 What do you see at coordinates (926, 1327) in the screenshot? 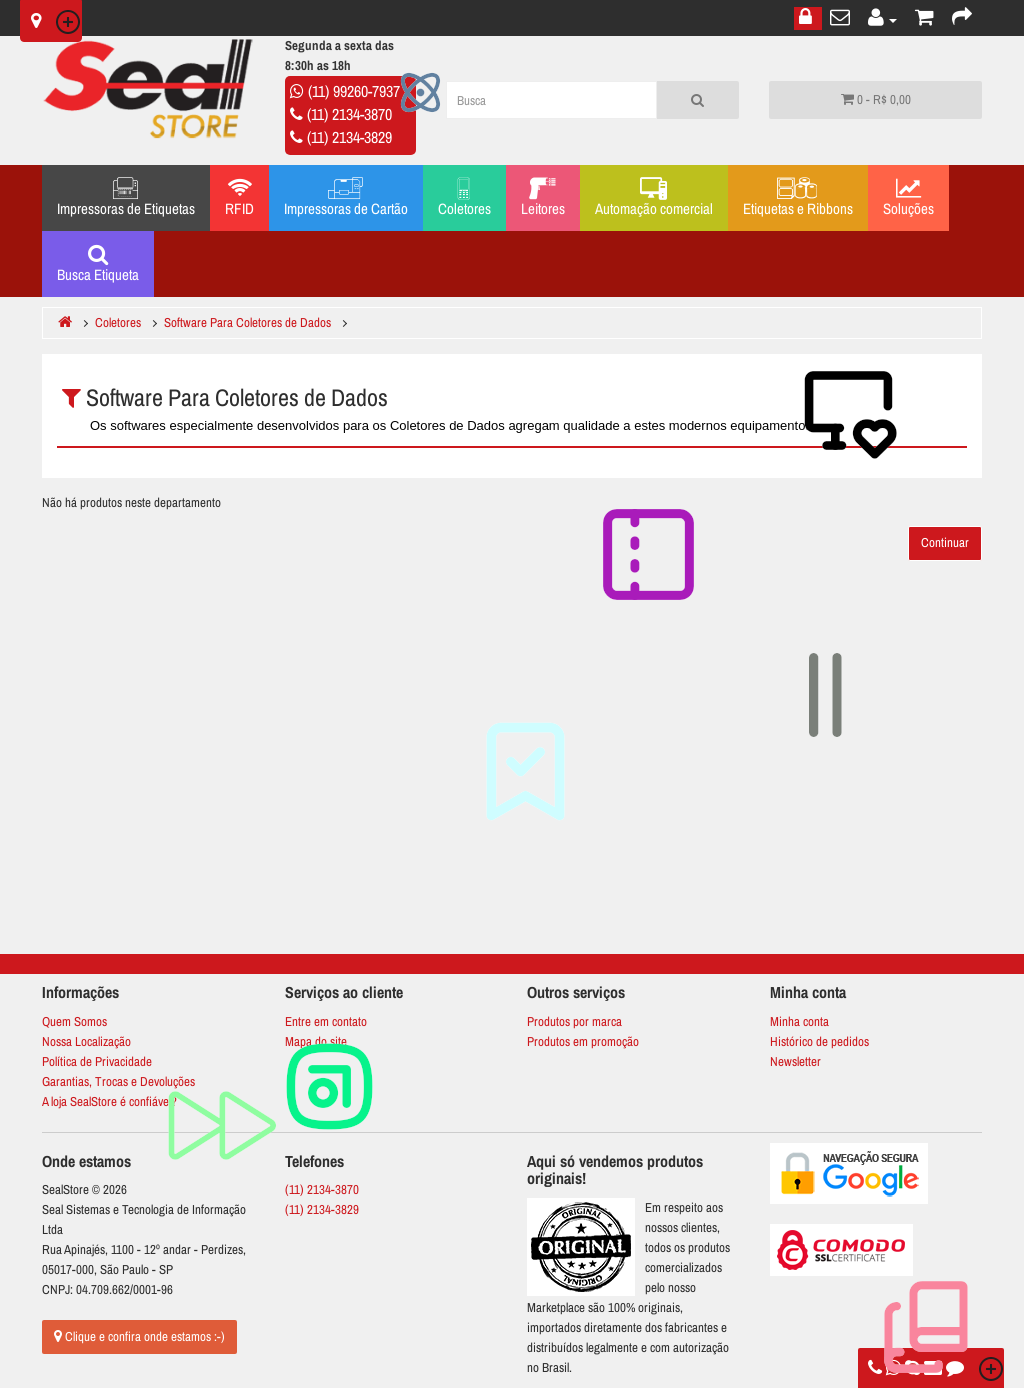
I see `duplicate or copy a book/document` at bounding box center [926, 1327].